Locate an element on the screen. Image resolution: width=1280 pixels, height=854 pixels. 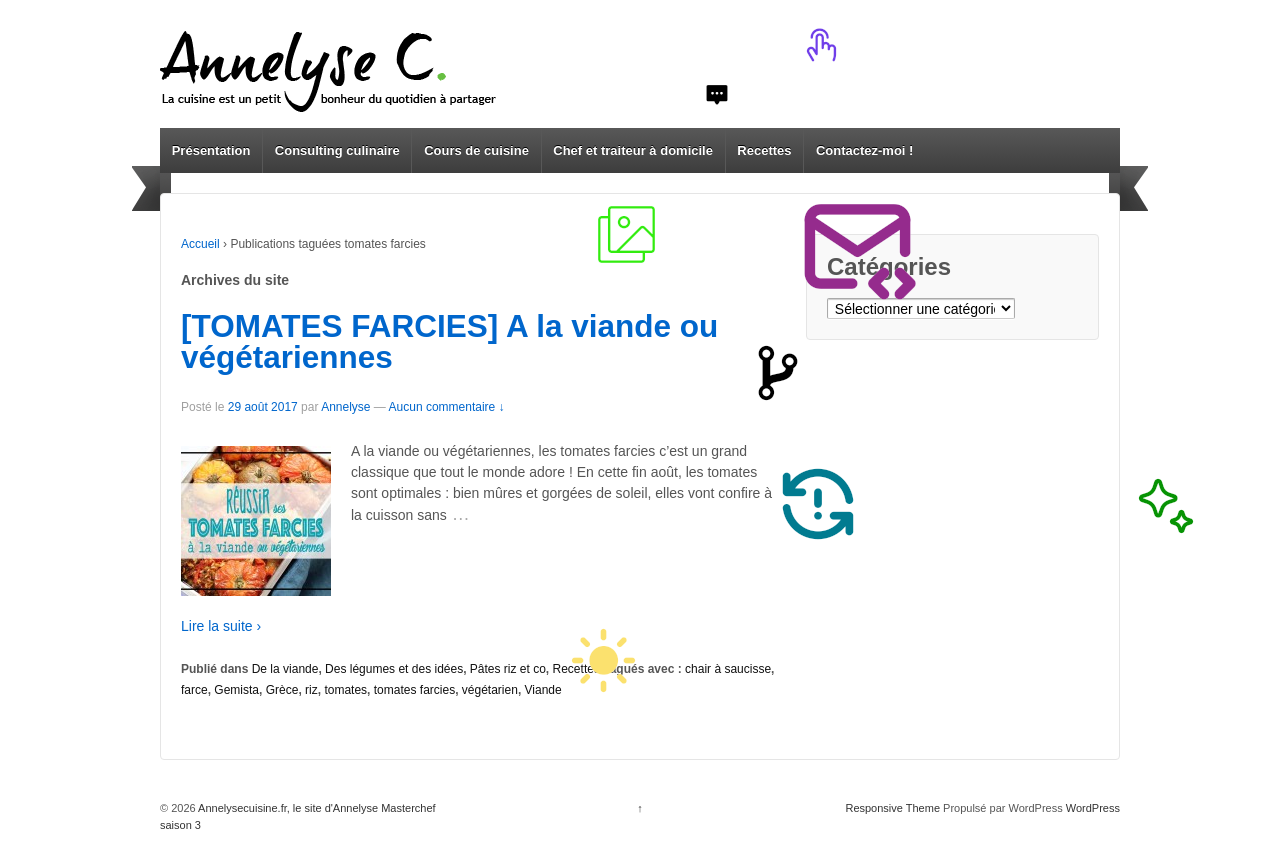
switch to light mode is located at coordinates (603, 660).